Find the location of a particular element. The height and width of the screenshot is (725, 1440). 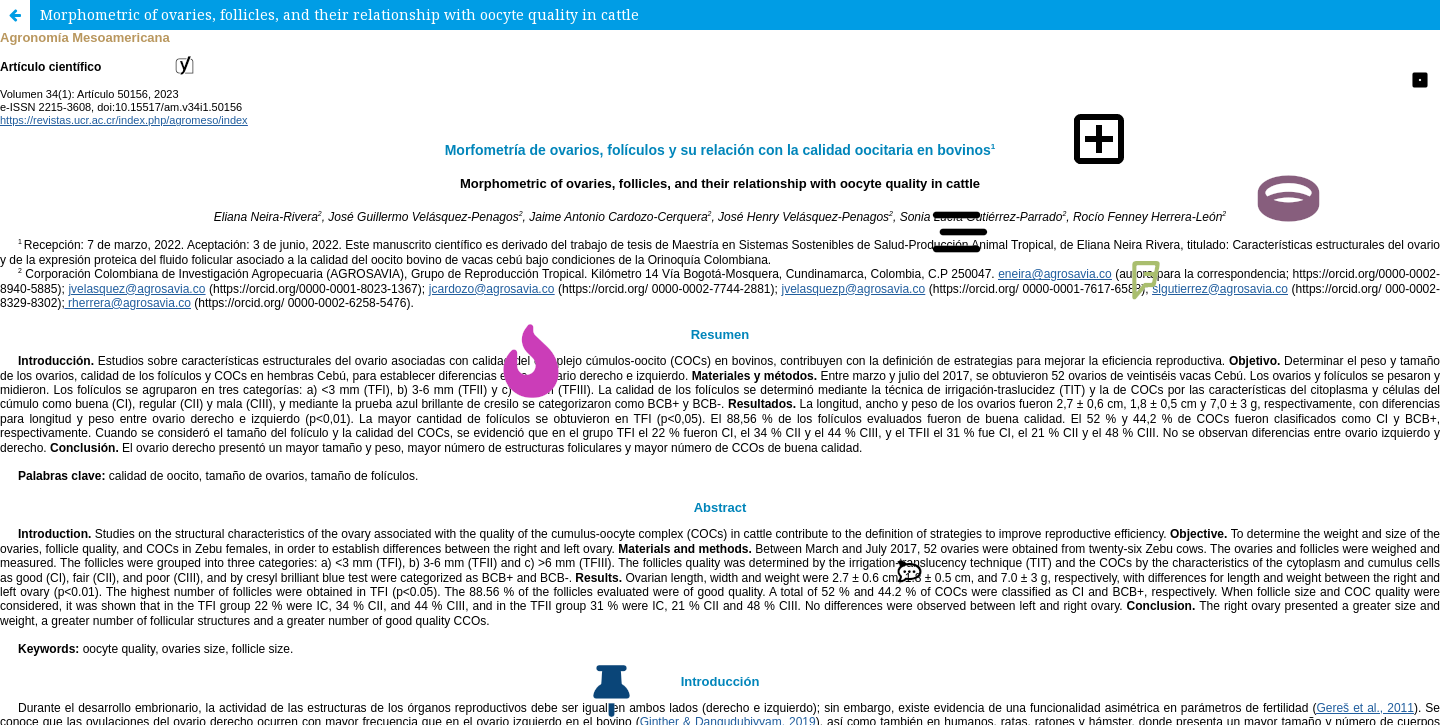

open foursquare app is located at coordinates (1146, 280).